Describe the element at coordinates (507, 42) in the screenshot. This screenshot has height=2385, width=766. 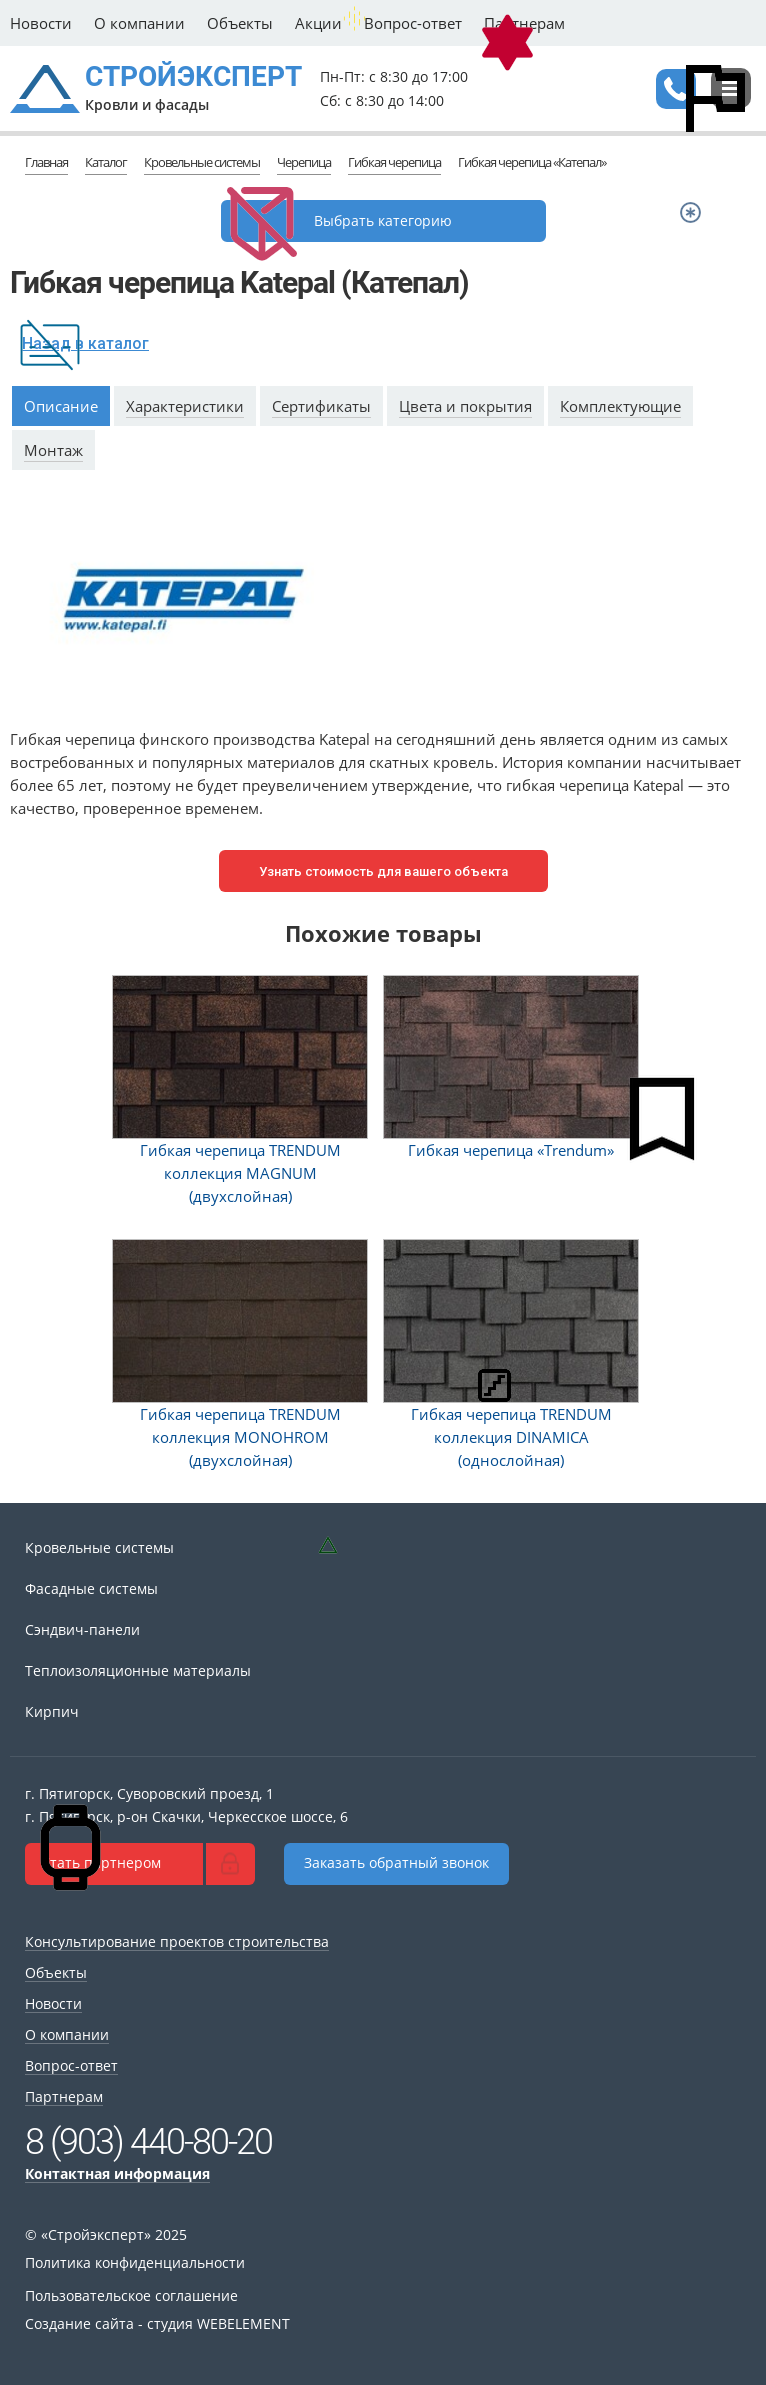
I see `indicates jewish or hebrew content` at that location.